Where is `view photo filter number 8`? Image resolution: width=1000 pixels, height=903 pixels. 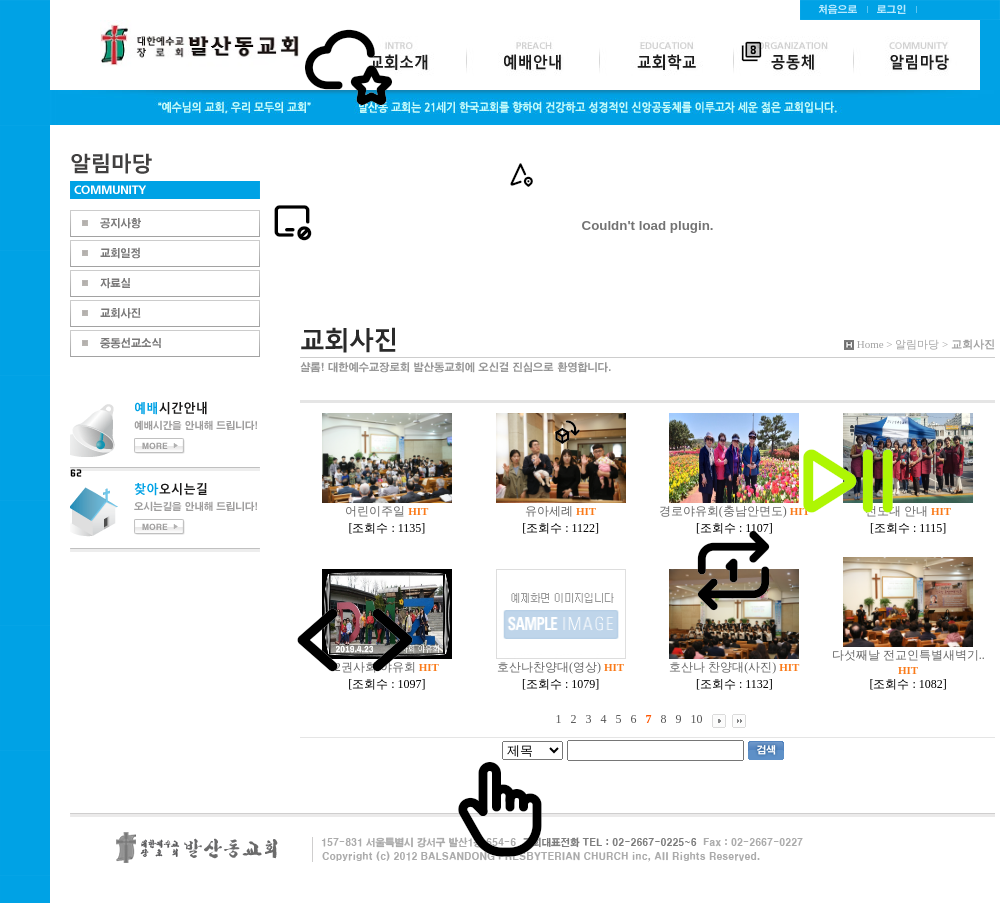 view photo filter number 8 is located at coordinates (751, 51).